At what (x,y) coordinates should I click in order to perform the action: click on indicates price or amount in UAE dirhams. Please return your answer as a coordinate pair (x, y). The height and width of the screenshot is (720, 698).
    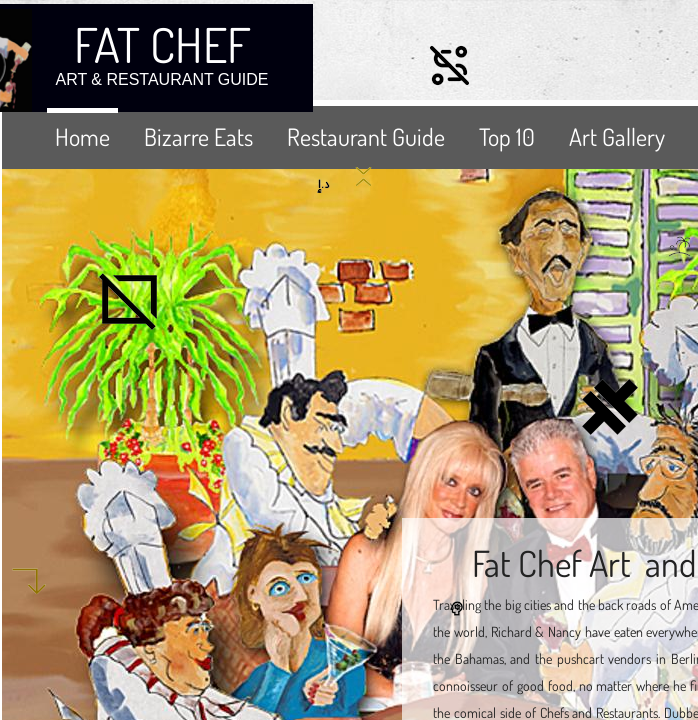
    Looking at the image, I should click on (323, 186).